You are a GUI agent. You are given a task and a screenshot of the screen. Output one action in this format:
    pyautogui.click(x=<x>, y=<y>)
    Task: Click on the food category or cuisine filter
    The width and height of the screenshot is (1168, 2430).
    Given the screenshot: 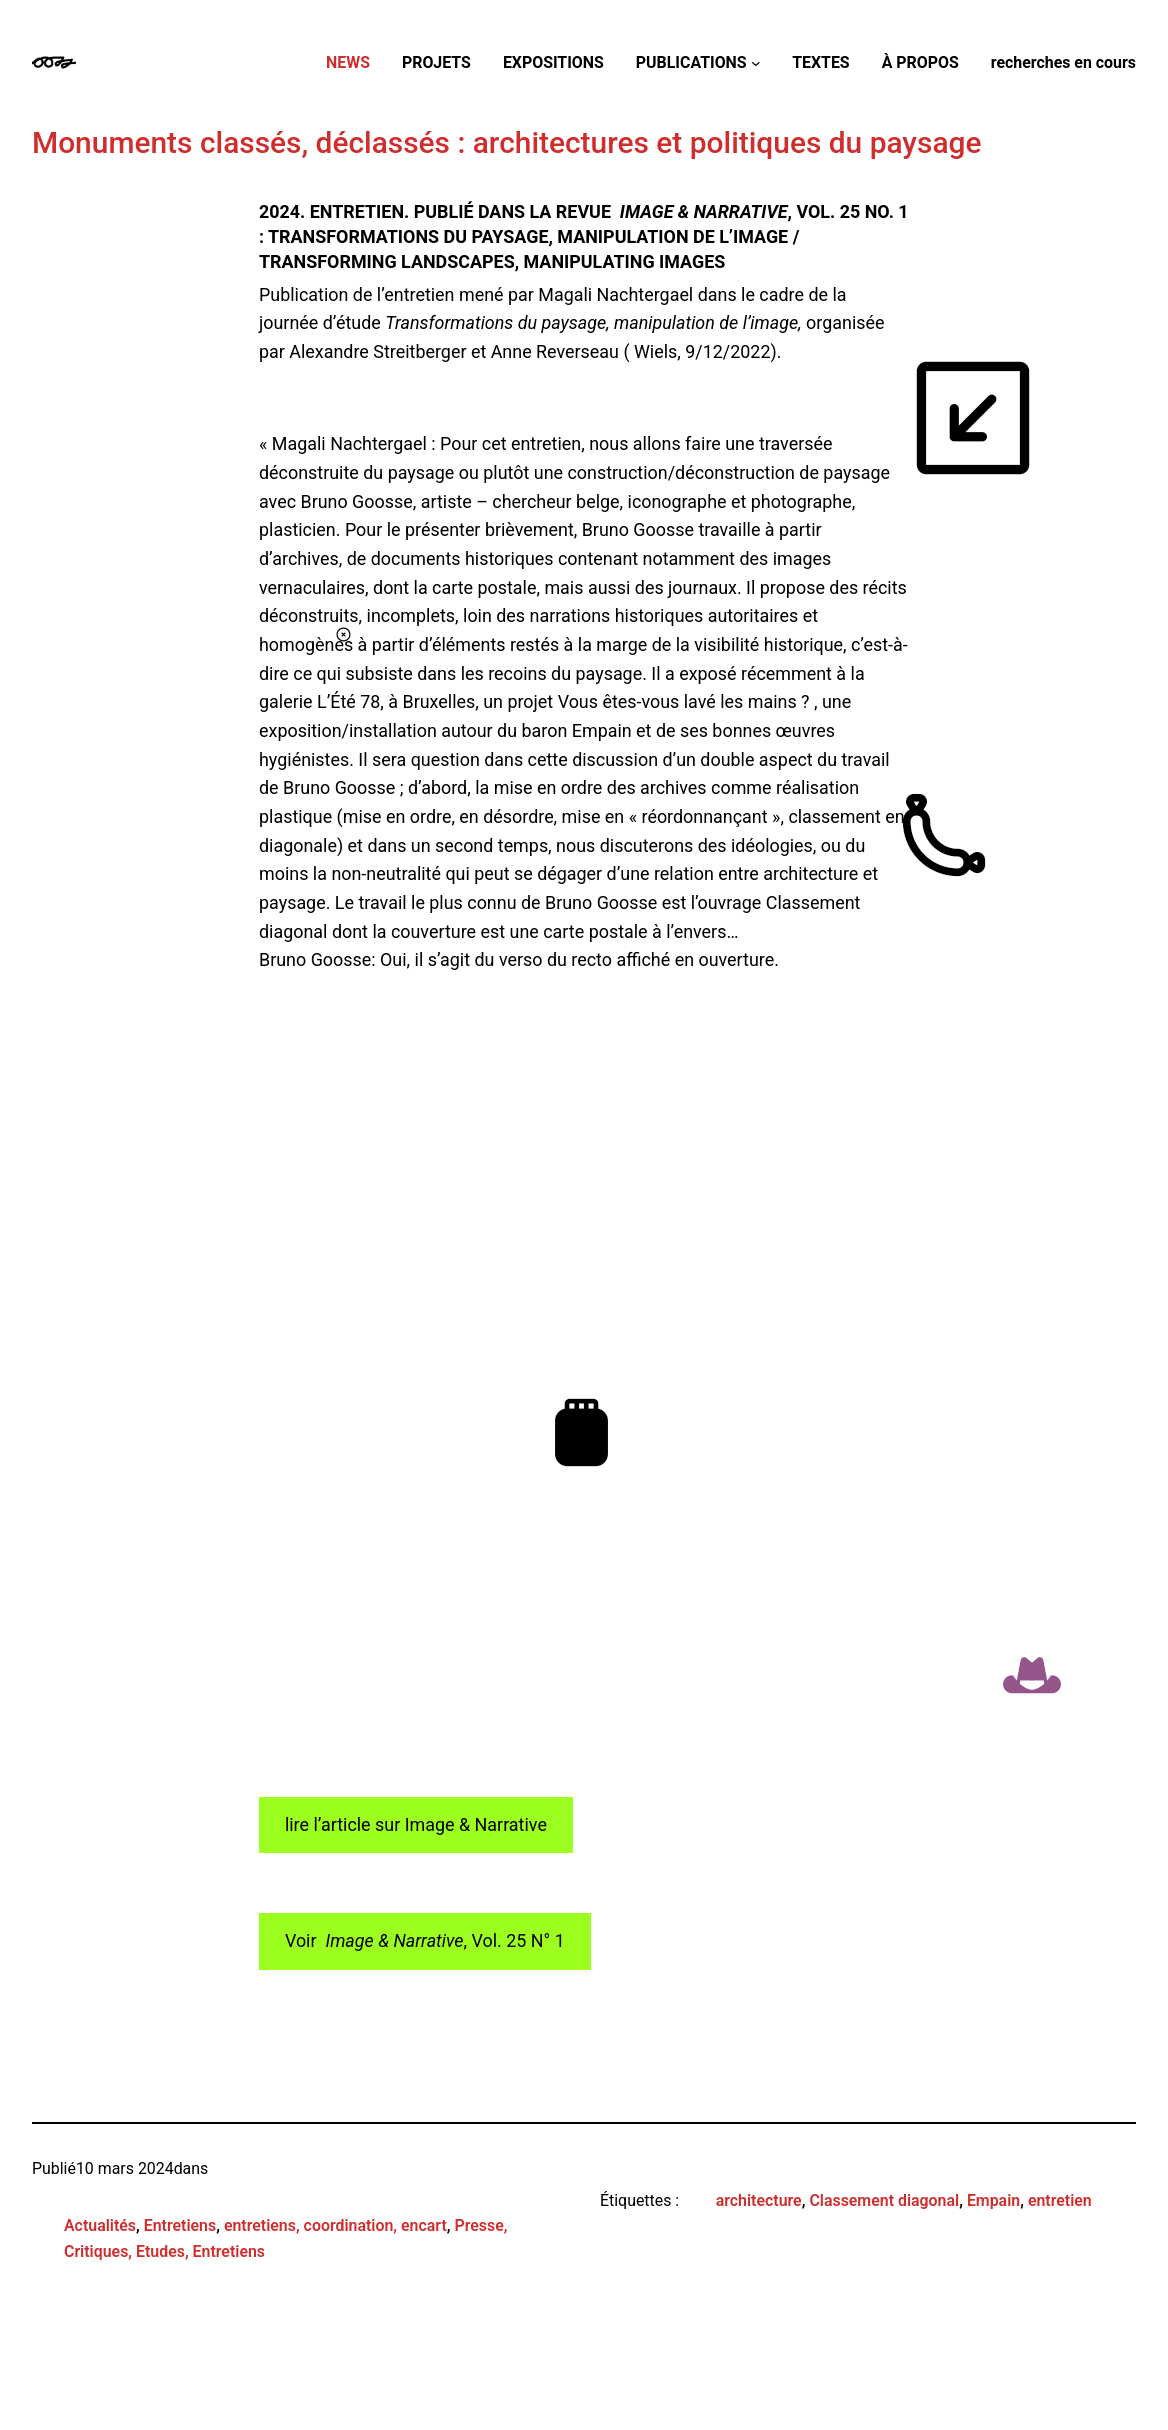 What is the action you would take?
    pyautogui.click(x=942, y=837)
    